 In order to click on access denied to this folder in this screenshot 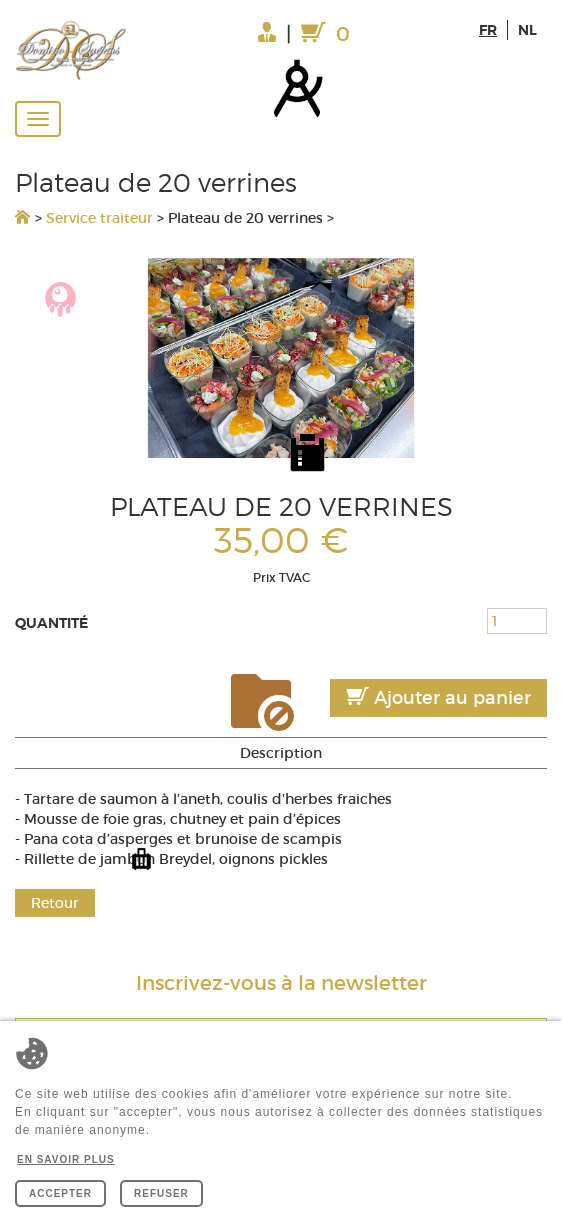, I will do `click(261, 701)`.